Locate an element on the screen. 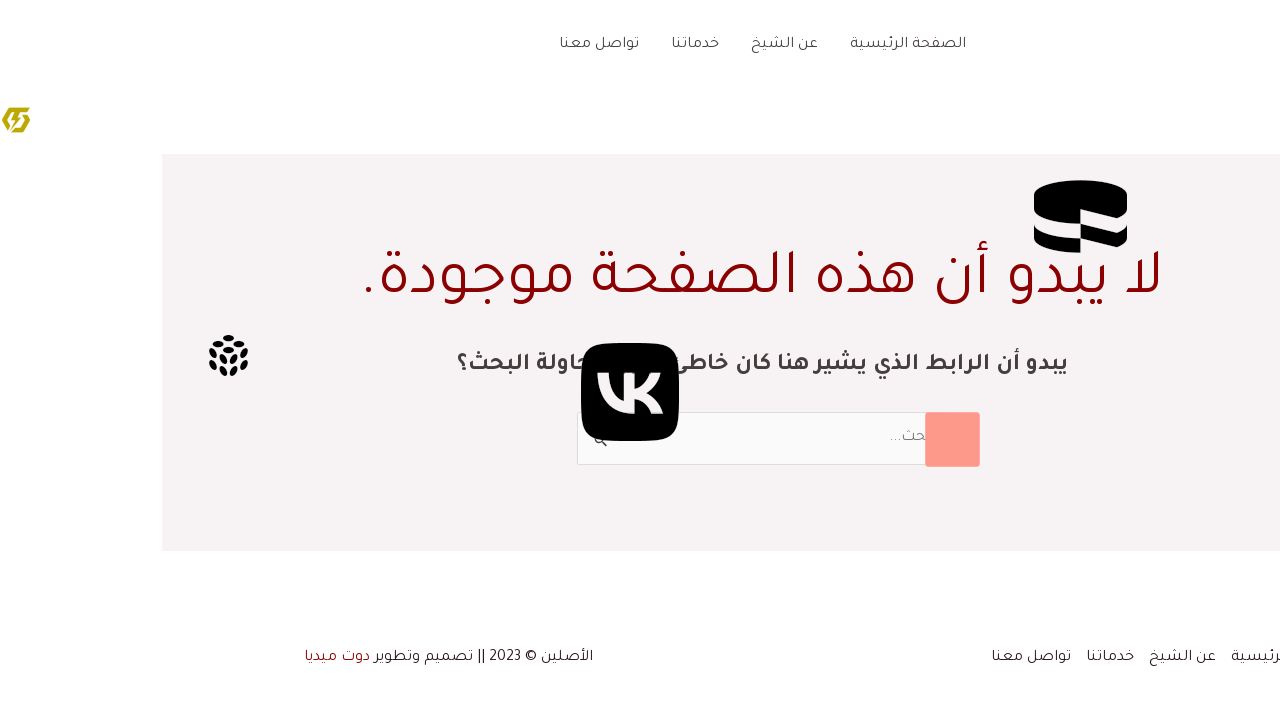  stop media playback is located at coordinates (952, 439).